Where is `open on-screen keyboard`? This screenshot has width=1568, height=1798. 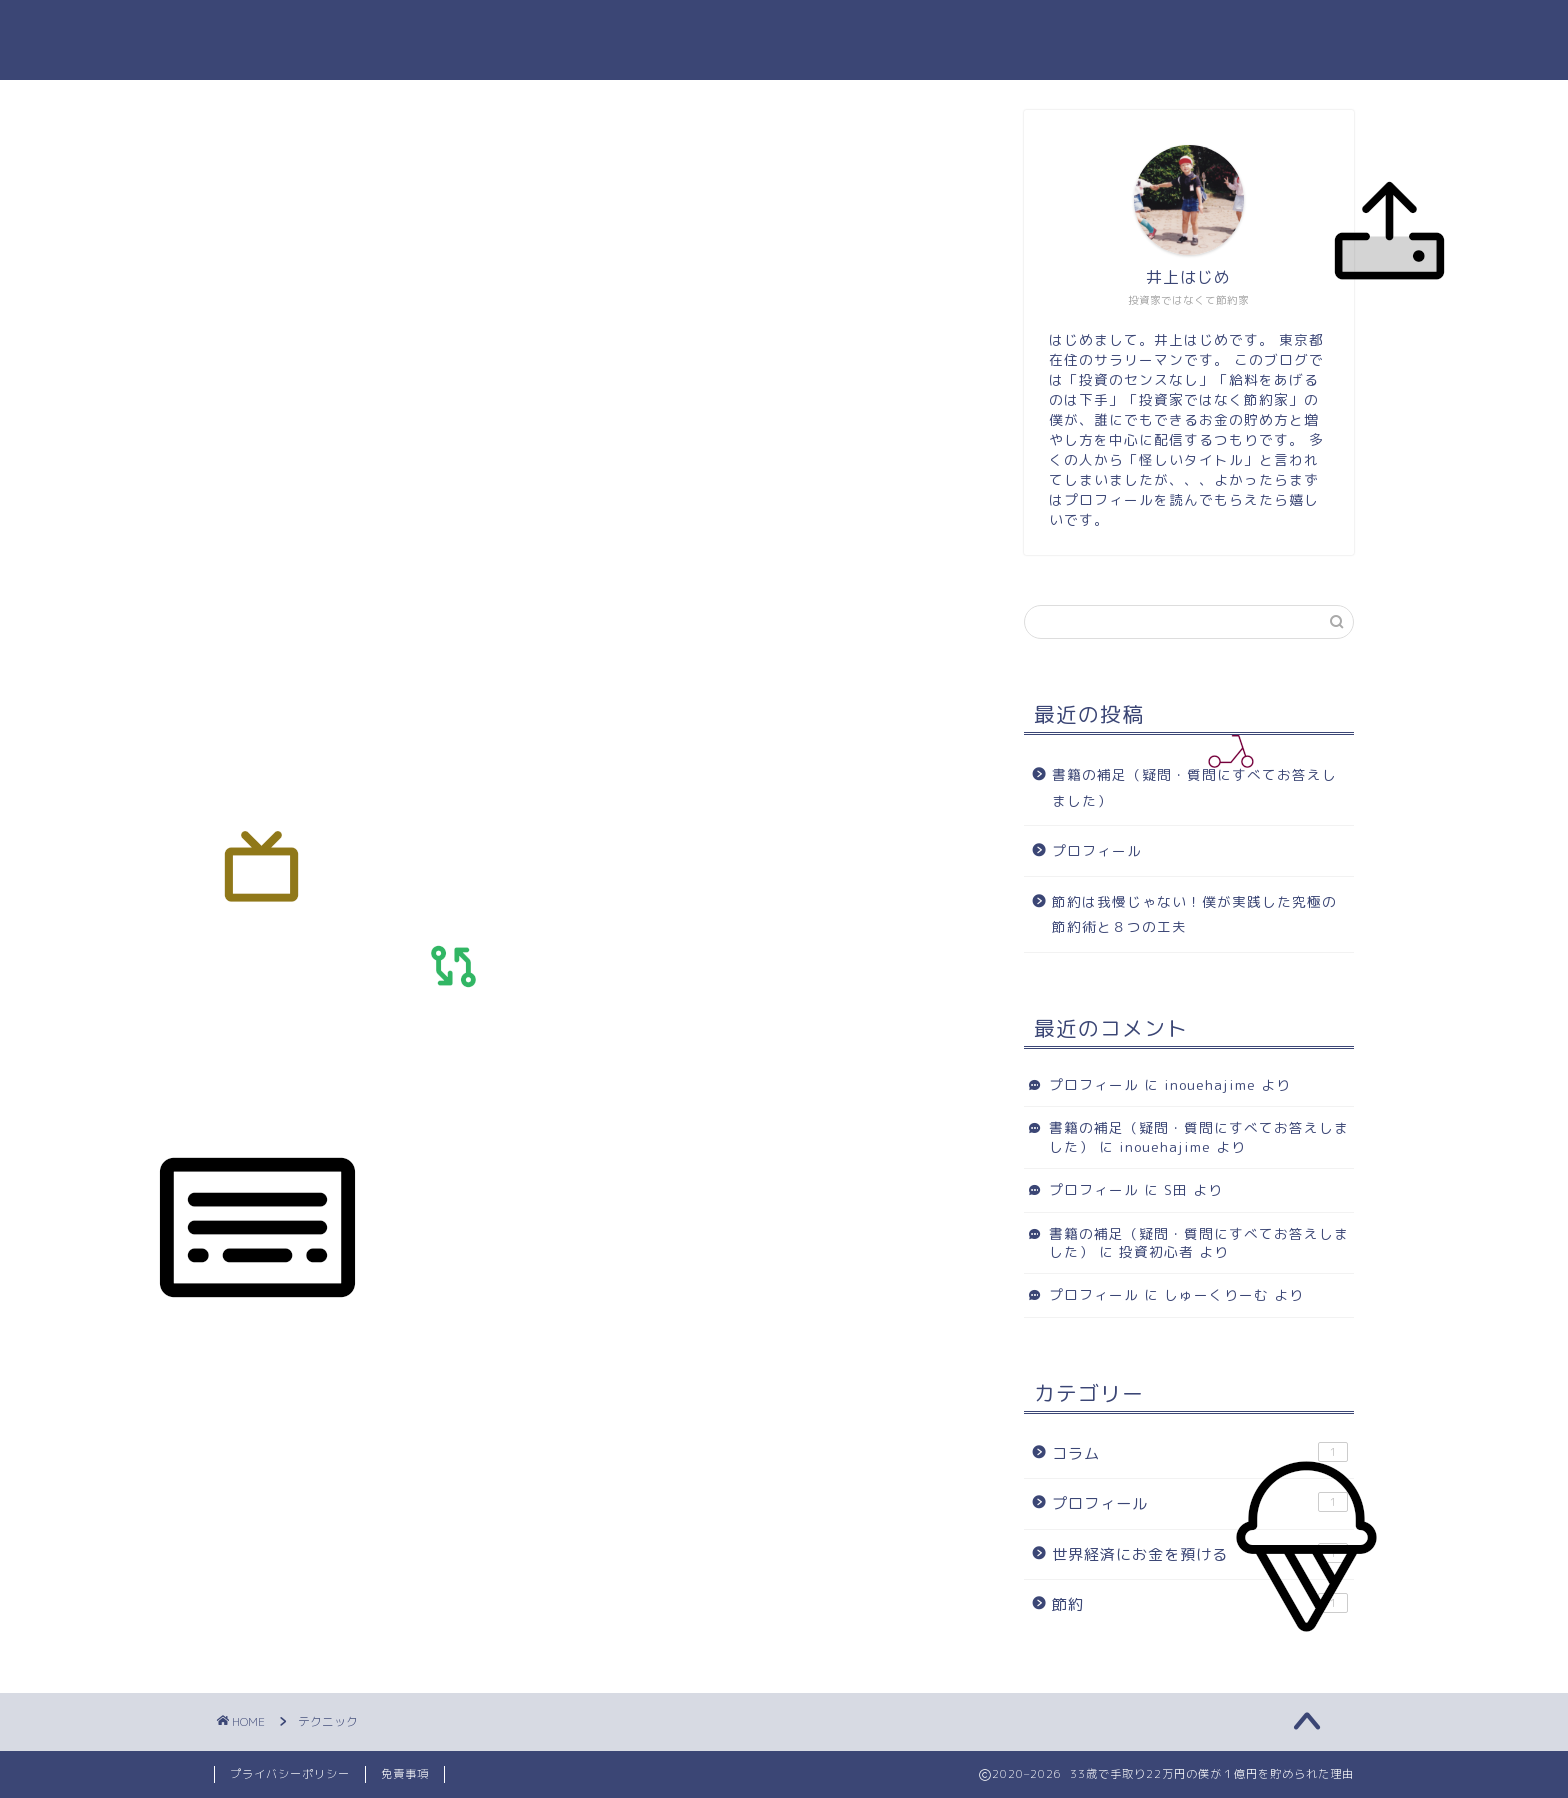
open on-screen keyboard is located at coordinates (257, 1227).